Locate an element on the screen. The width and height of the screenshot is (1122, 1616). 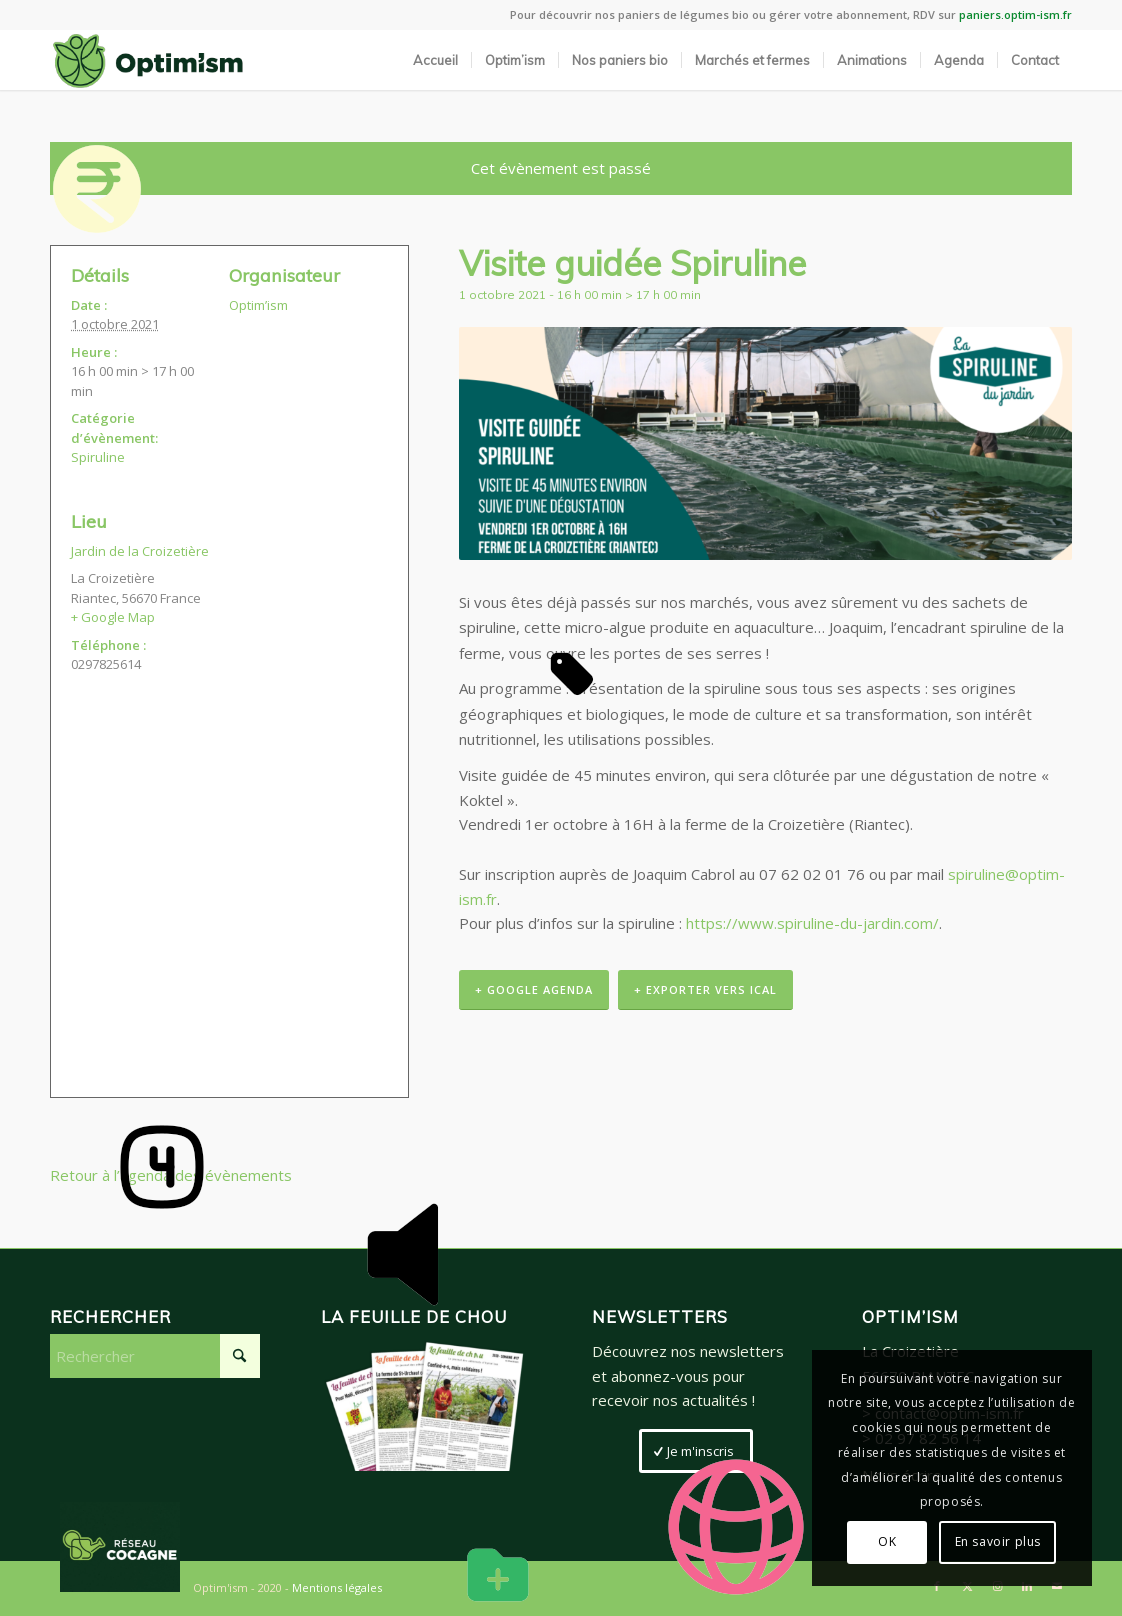
speaker with no audio output is located at coordinates (418, 1254).